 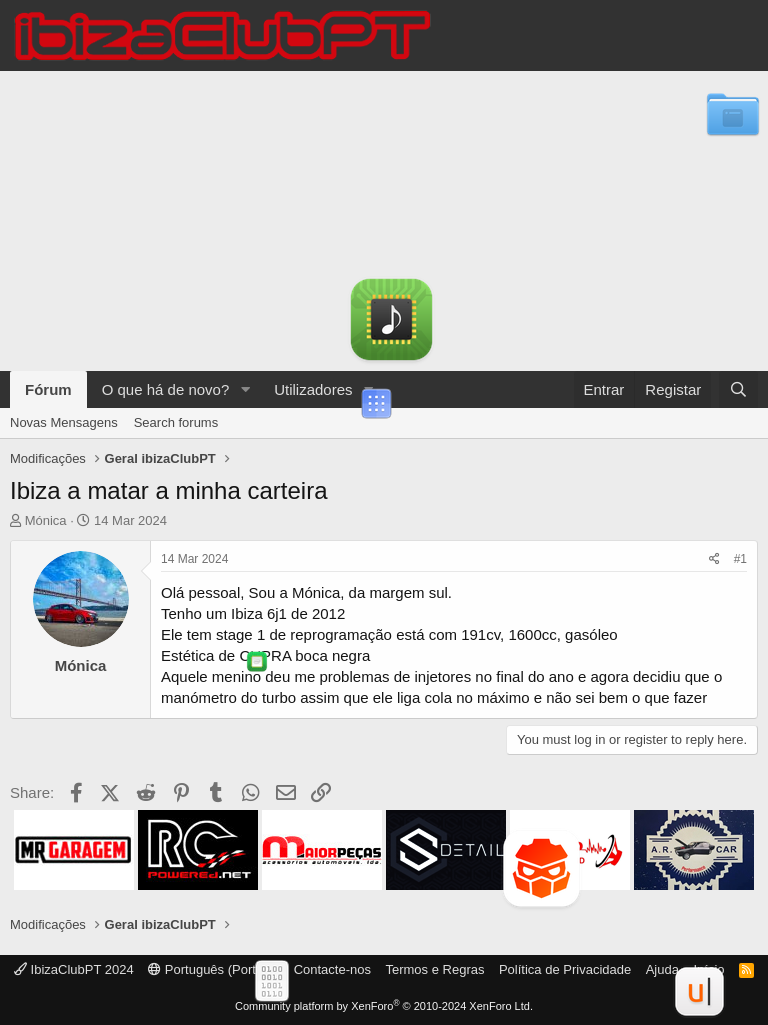 I want to click on indicates a binary or executable file type, so click(x=272, y=981).